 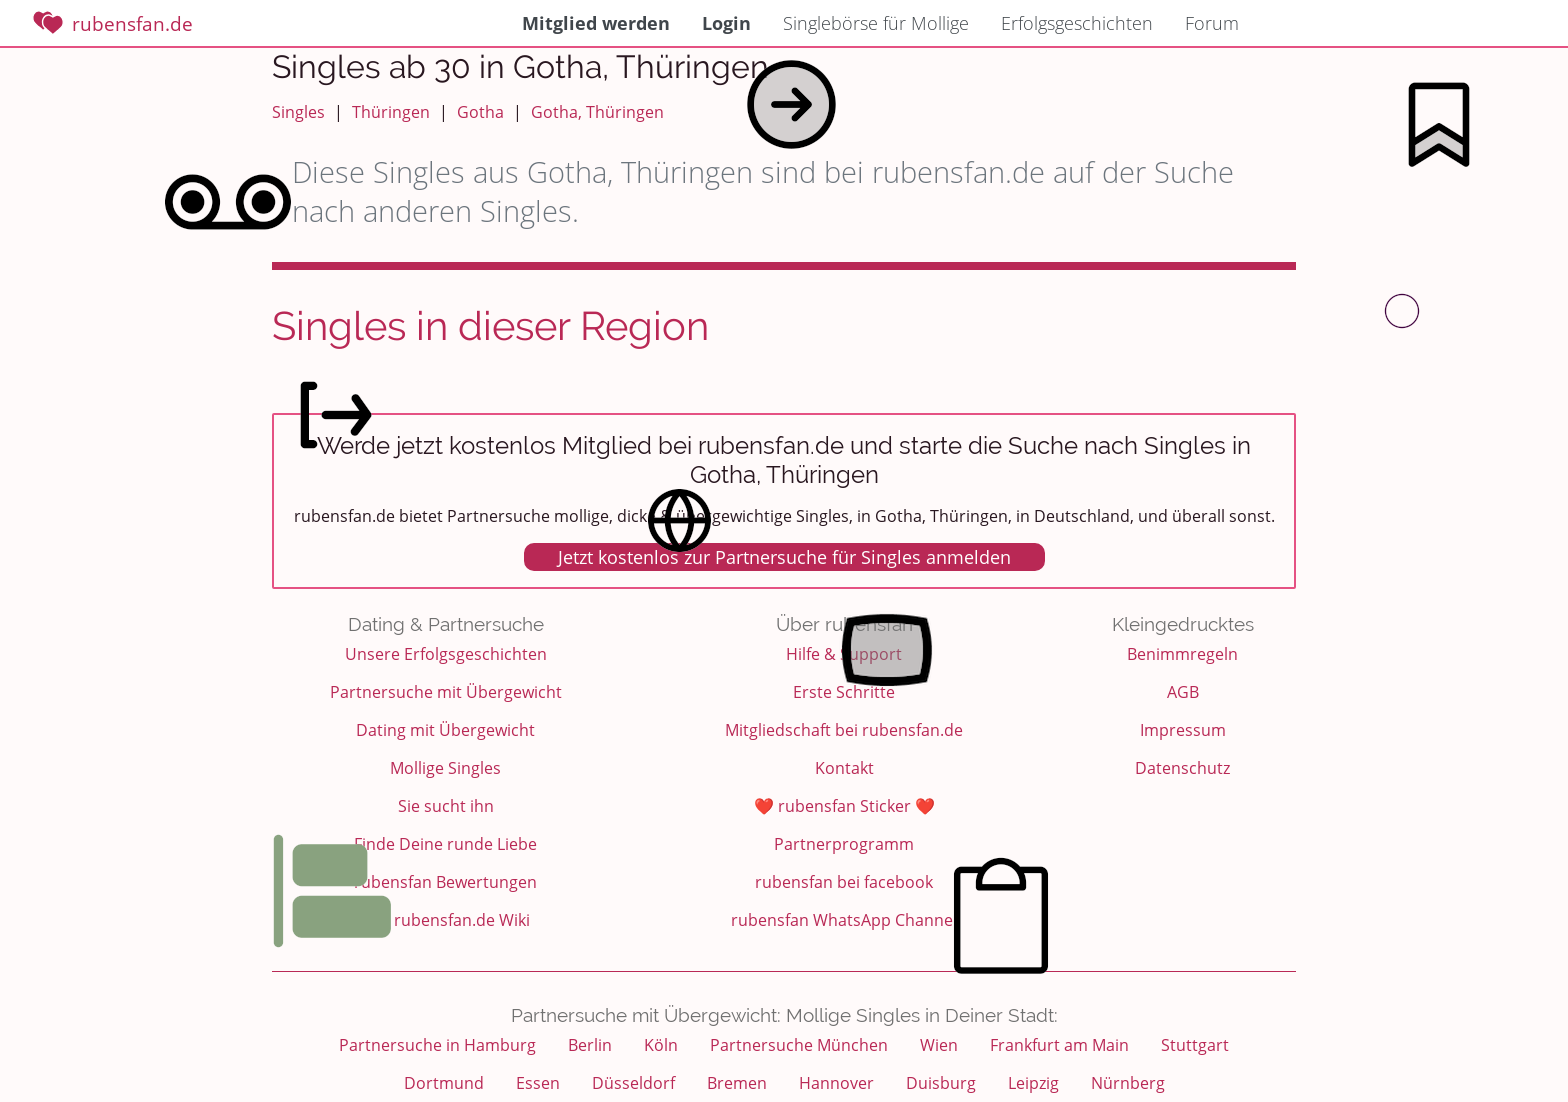 What do you see at coordinates (791, 104) in the screenshot?
I see `proceed to the next step` at bounding box center [791, 104].